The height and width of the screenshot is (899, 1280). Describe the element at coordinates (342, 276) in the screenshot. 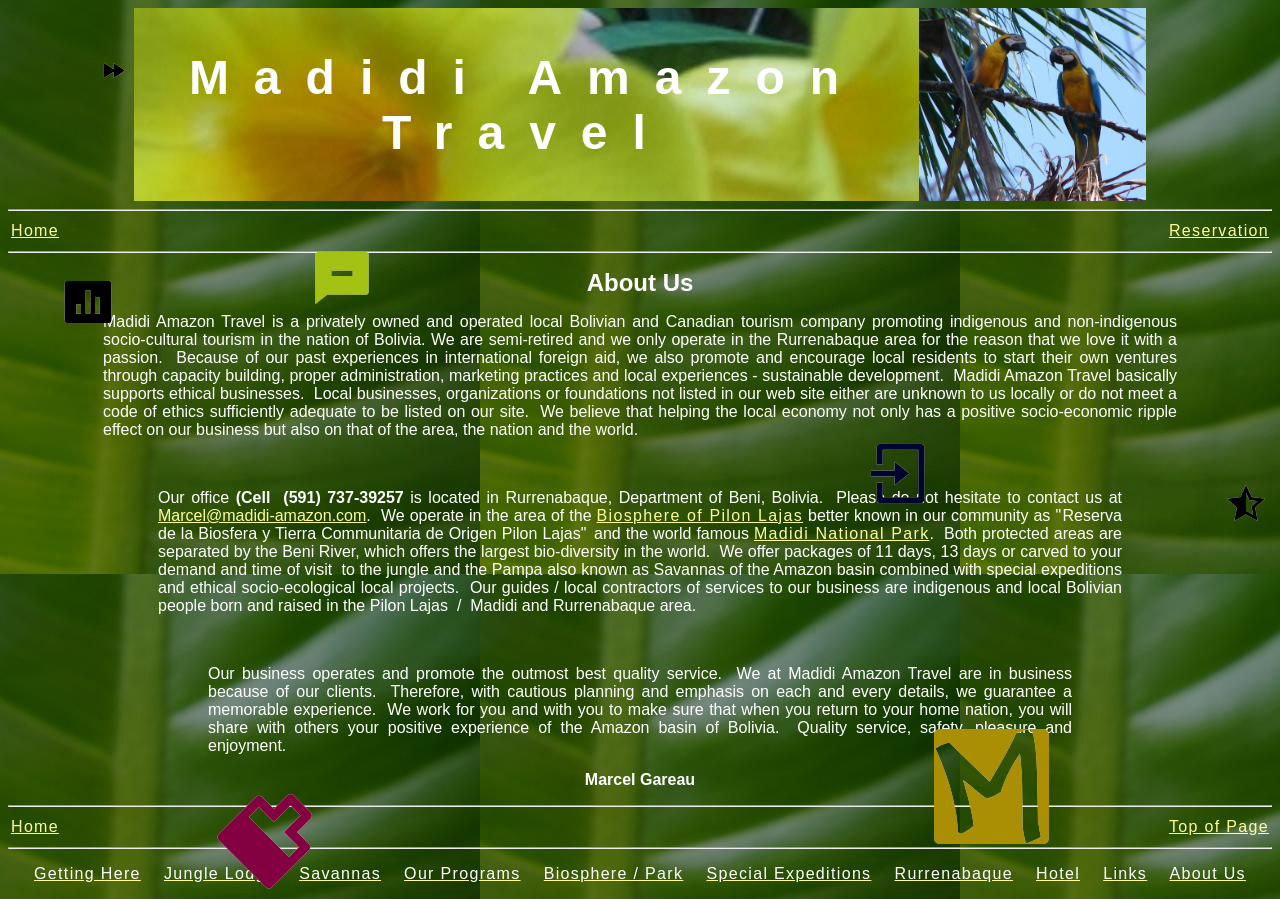

I see `open messaging or chat` at that location.